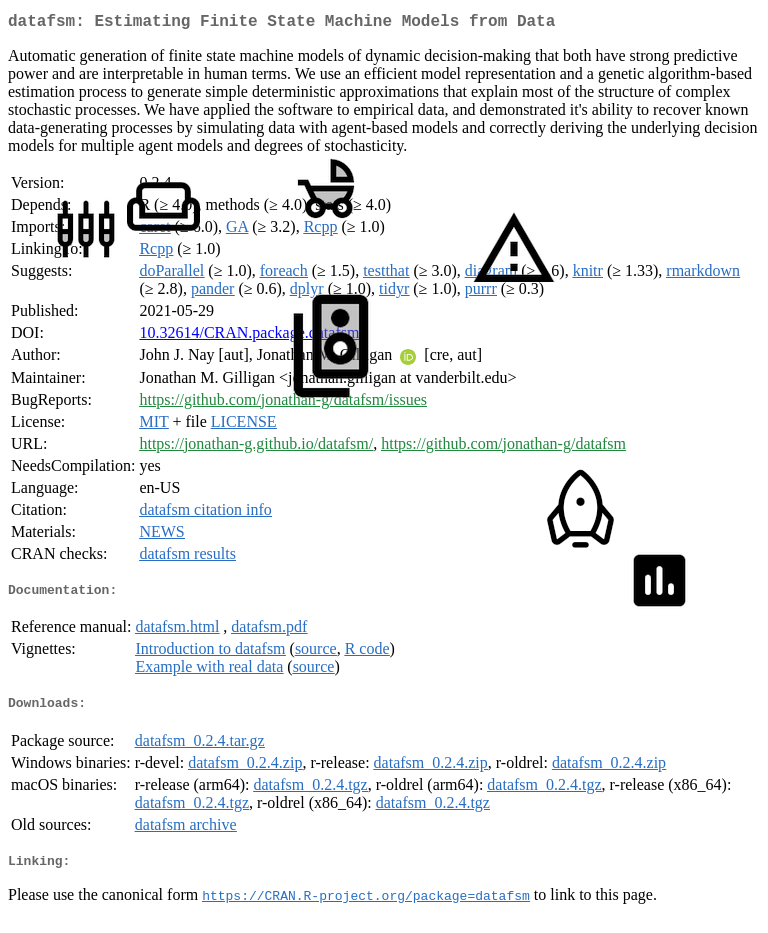 The width and height of the screenshot is (768, 933). I want to click on indicates child-friendly or family-friendly location, so click(327, 188).